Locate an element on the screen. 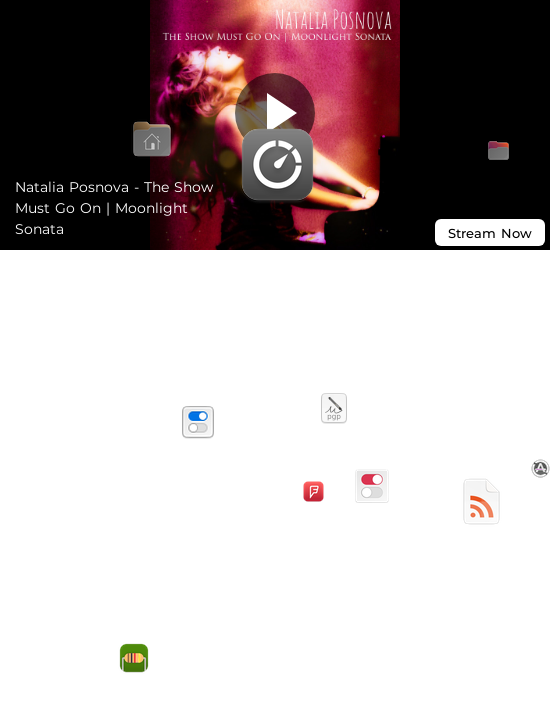 The image size is (550, 720). open system tweaks or settings customization is located at coordinates (372, 486).